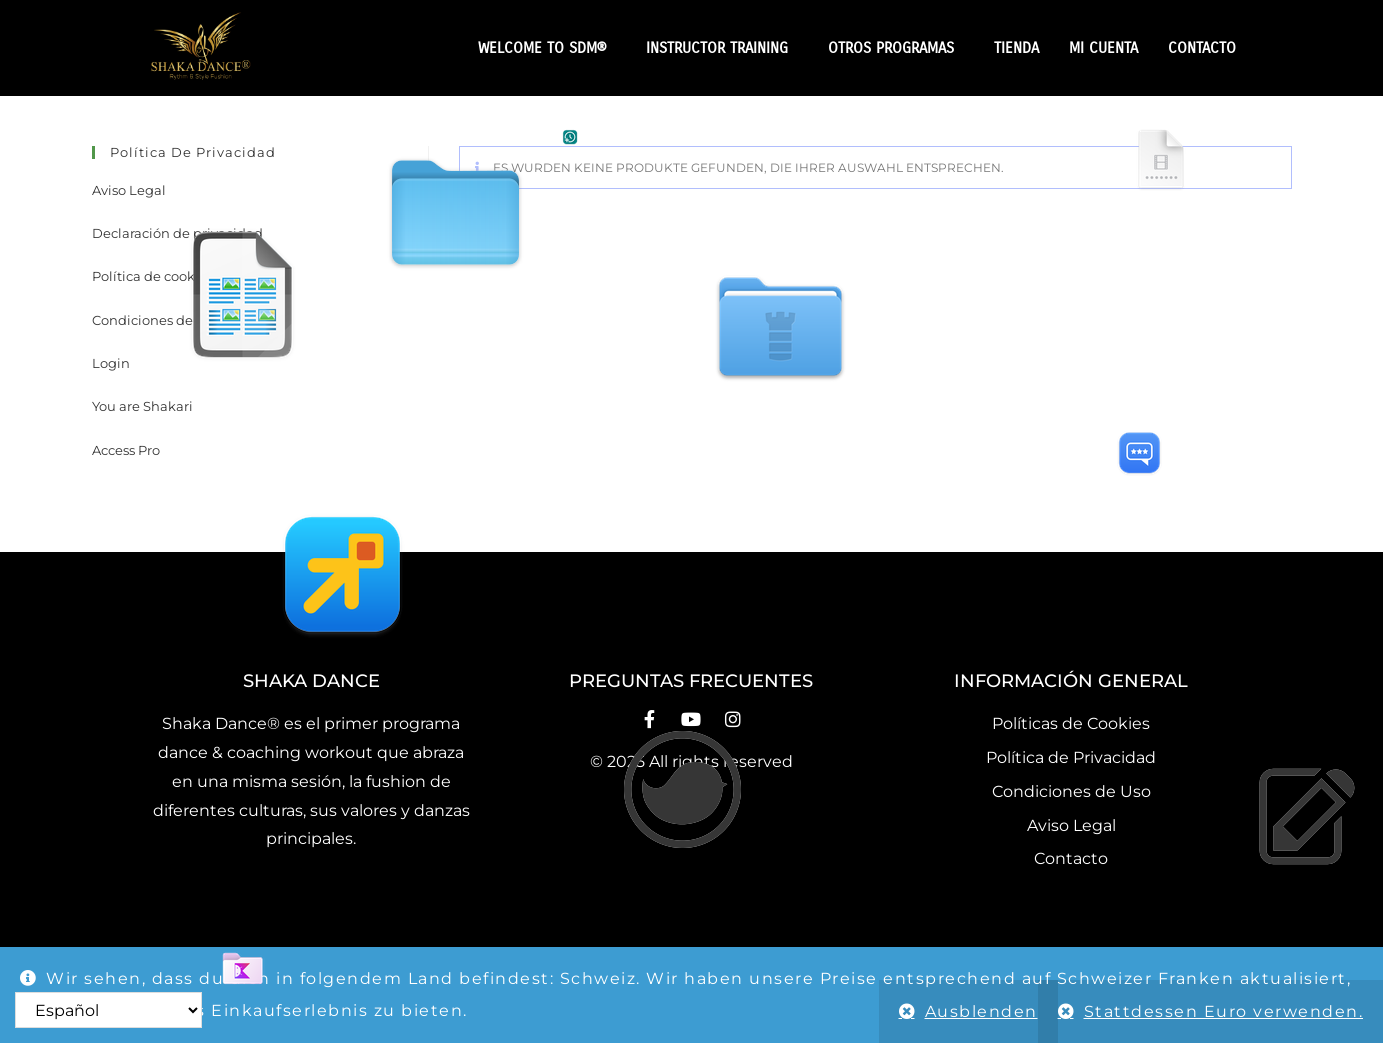  I want to click on a subtitle file (.srt) for video content, so click(1161, 160).